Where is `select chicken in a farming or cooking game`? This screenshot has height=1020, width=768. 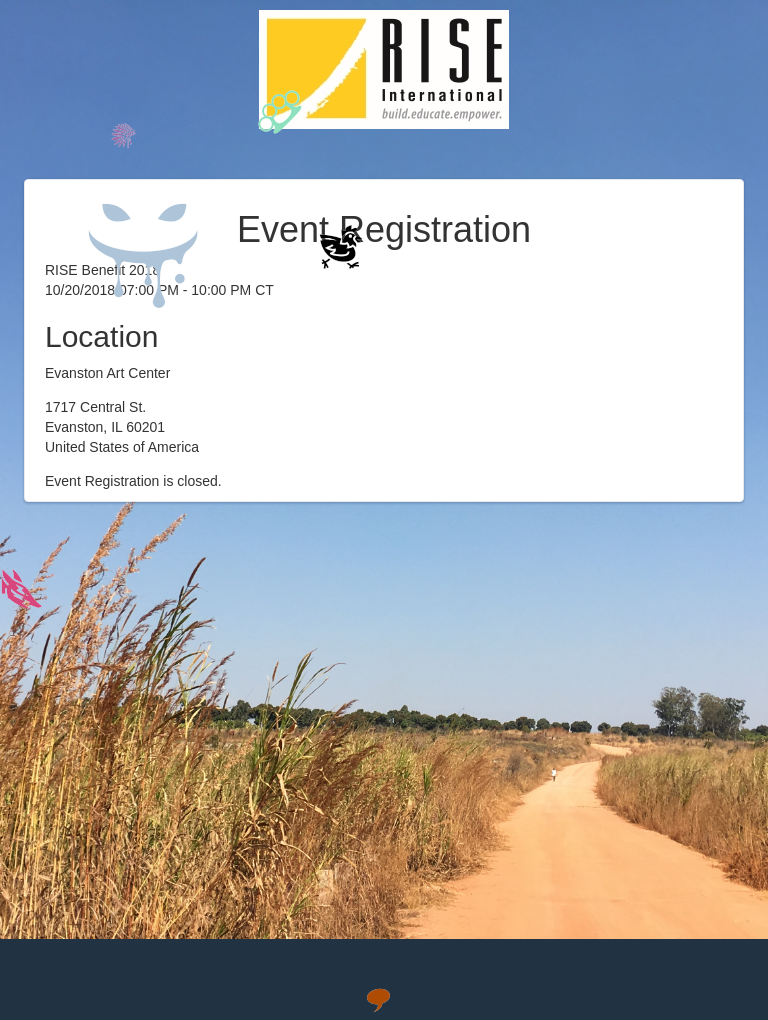
select chicken in a farming or cooking game is located at coordinates (341, 247).